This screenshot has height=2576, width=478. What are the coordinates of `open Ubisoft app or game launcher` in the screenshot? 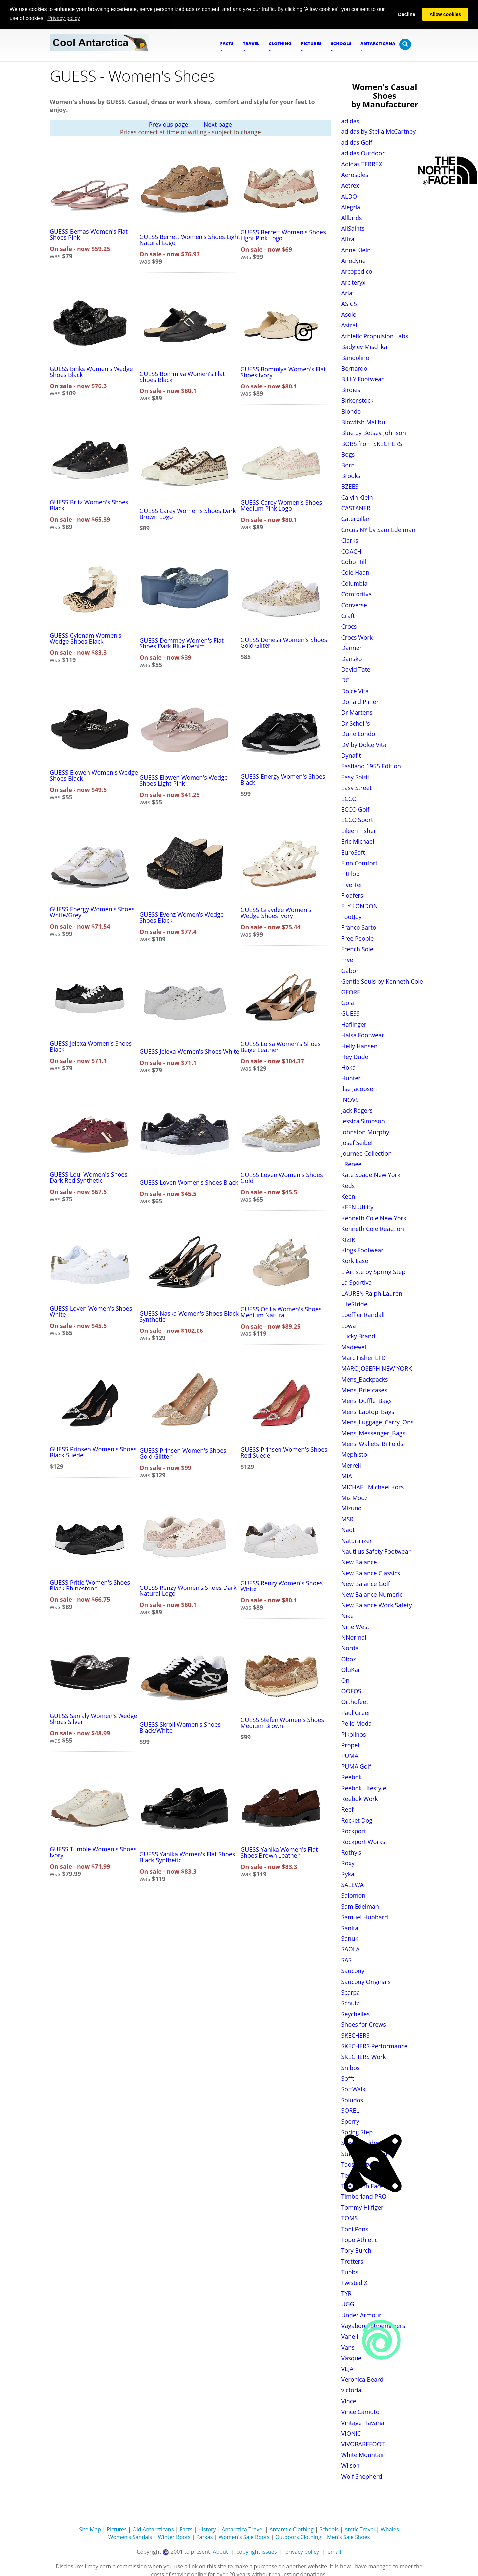 It's located at (381, 2340).